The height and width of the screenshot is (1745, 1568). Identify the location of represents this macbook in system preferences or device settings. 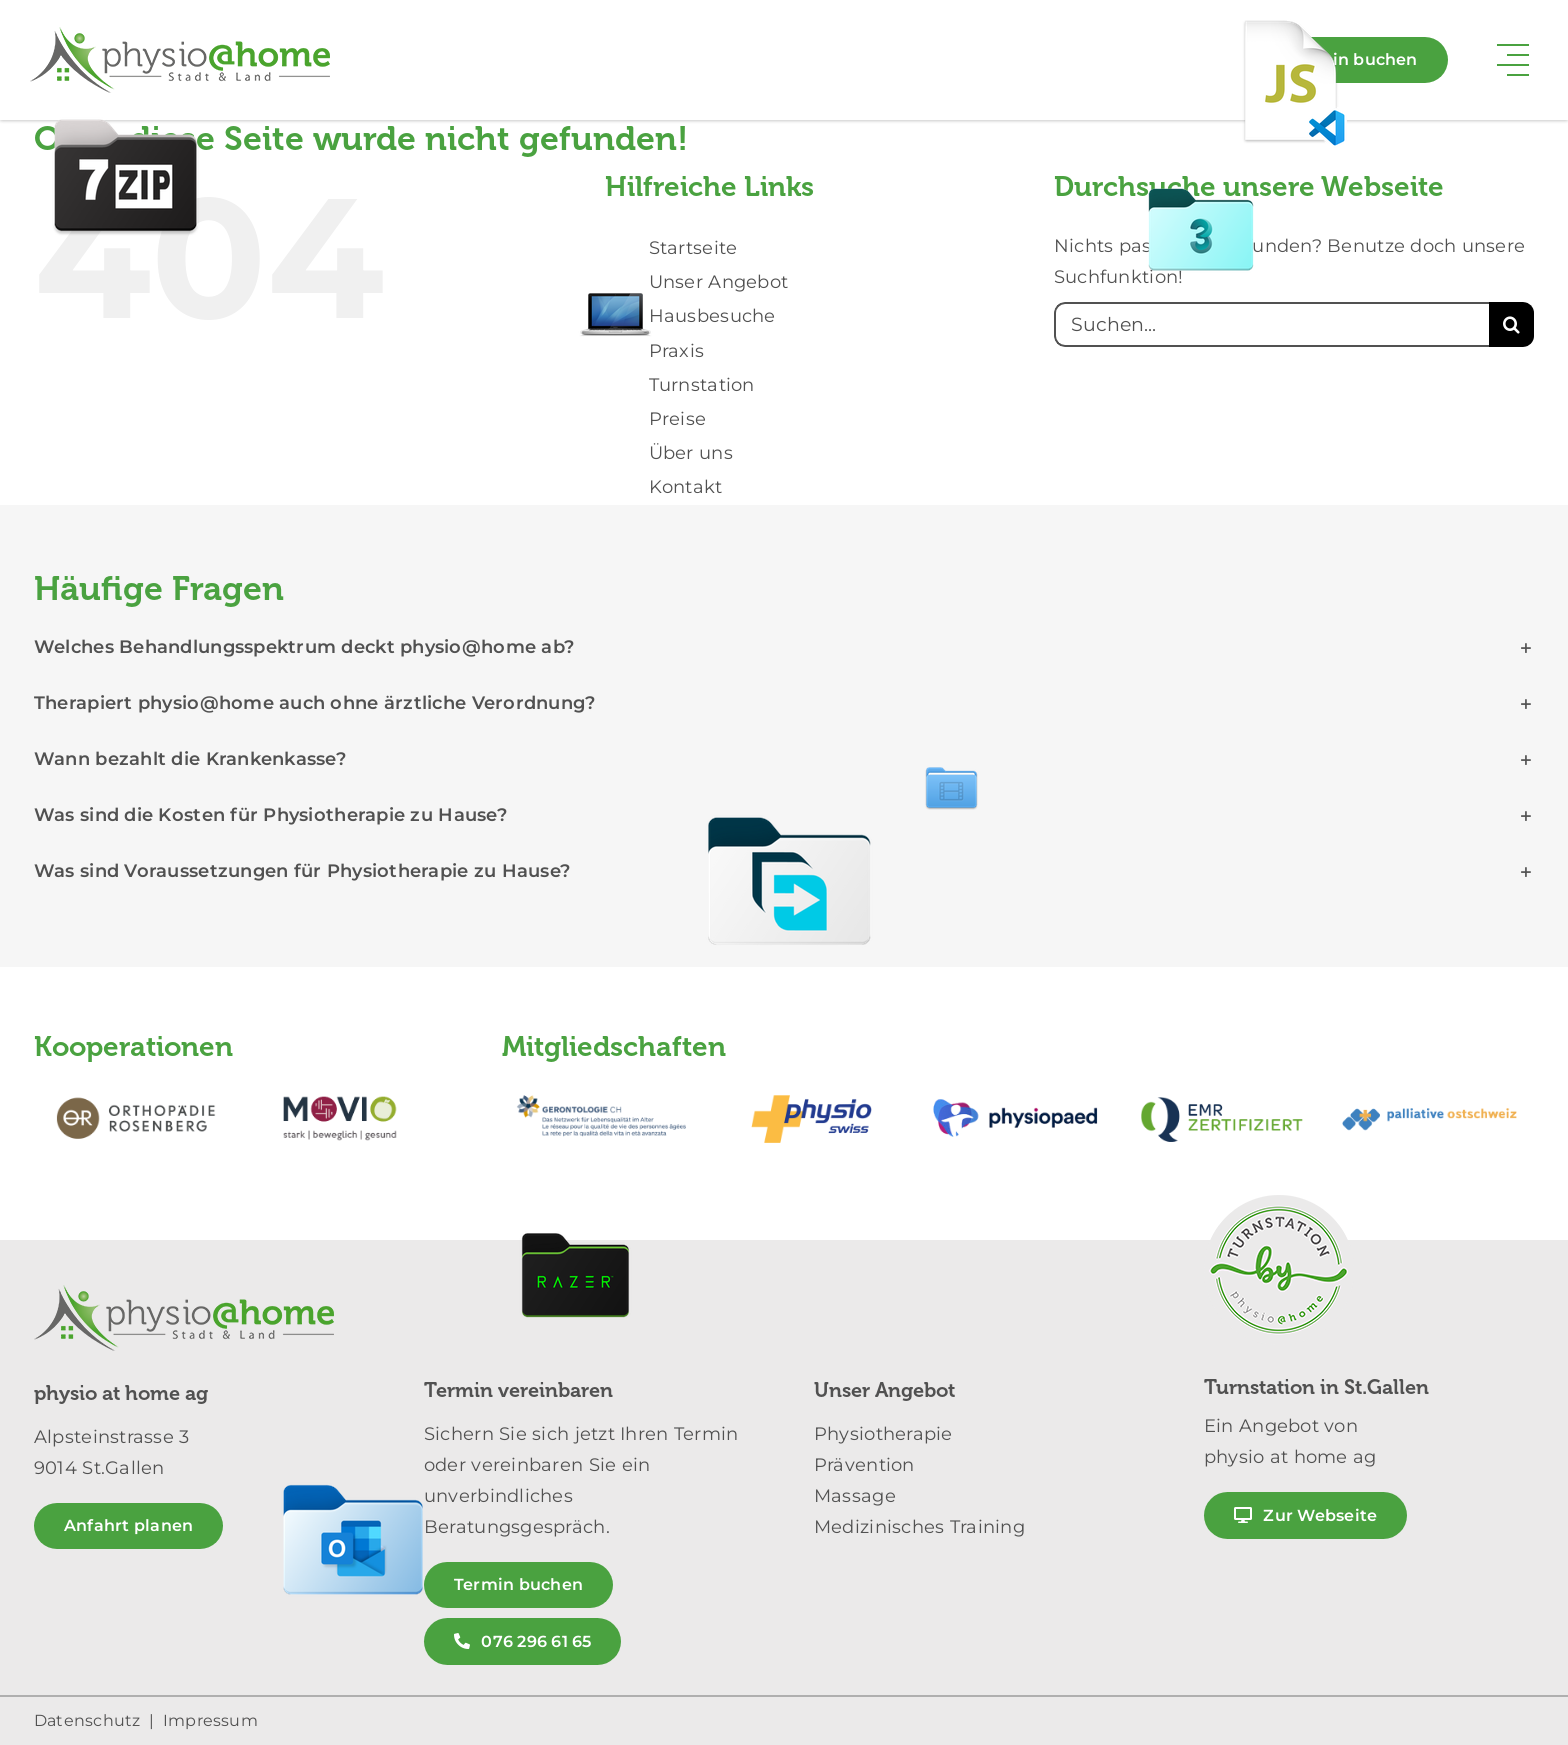
(615, 310).